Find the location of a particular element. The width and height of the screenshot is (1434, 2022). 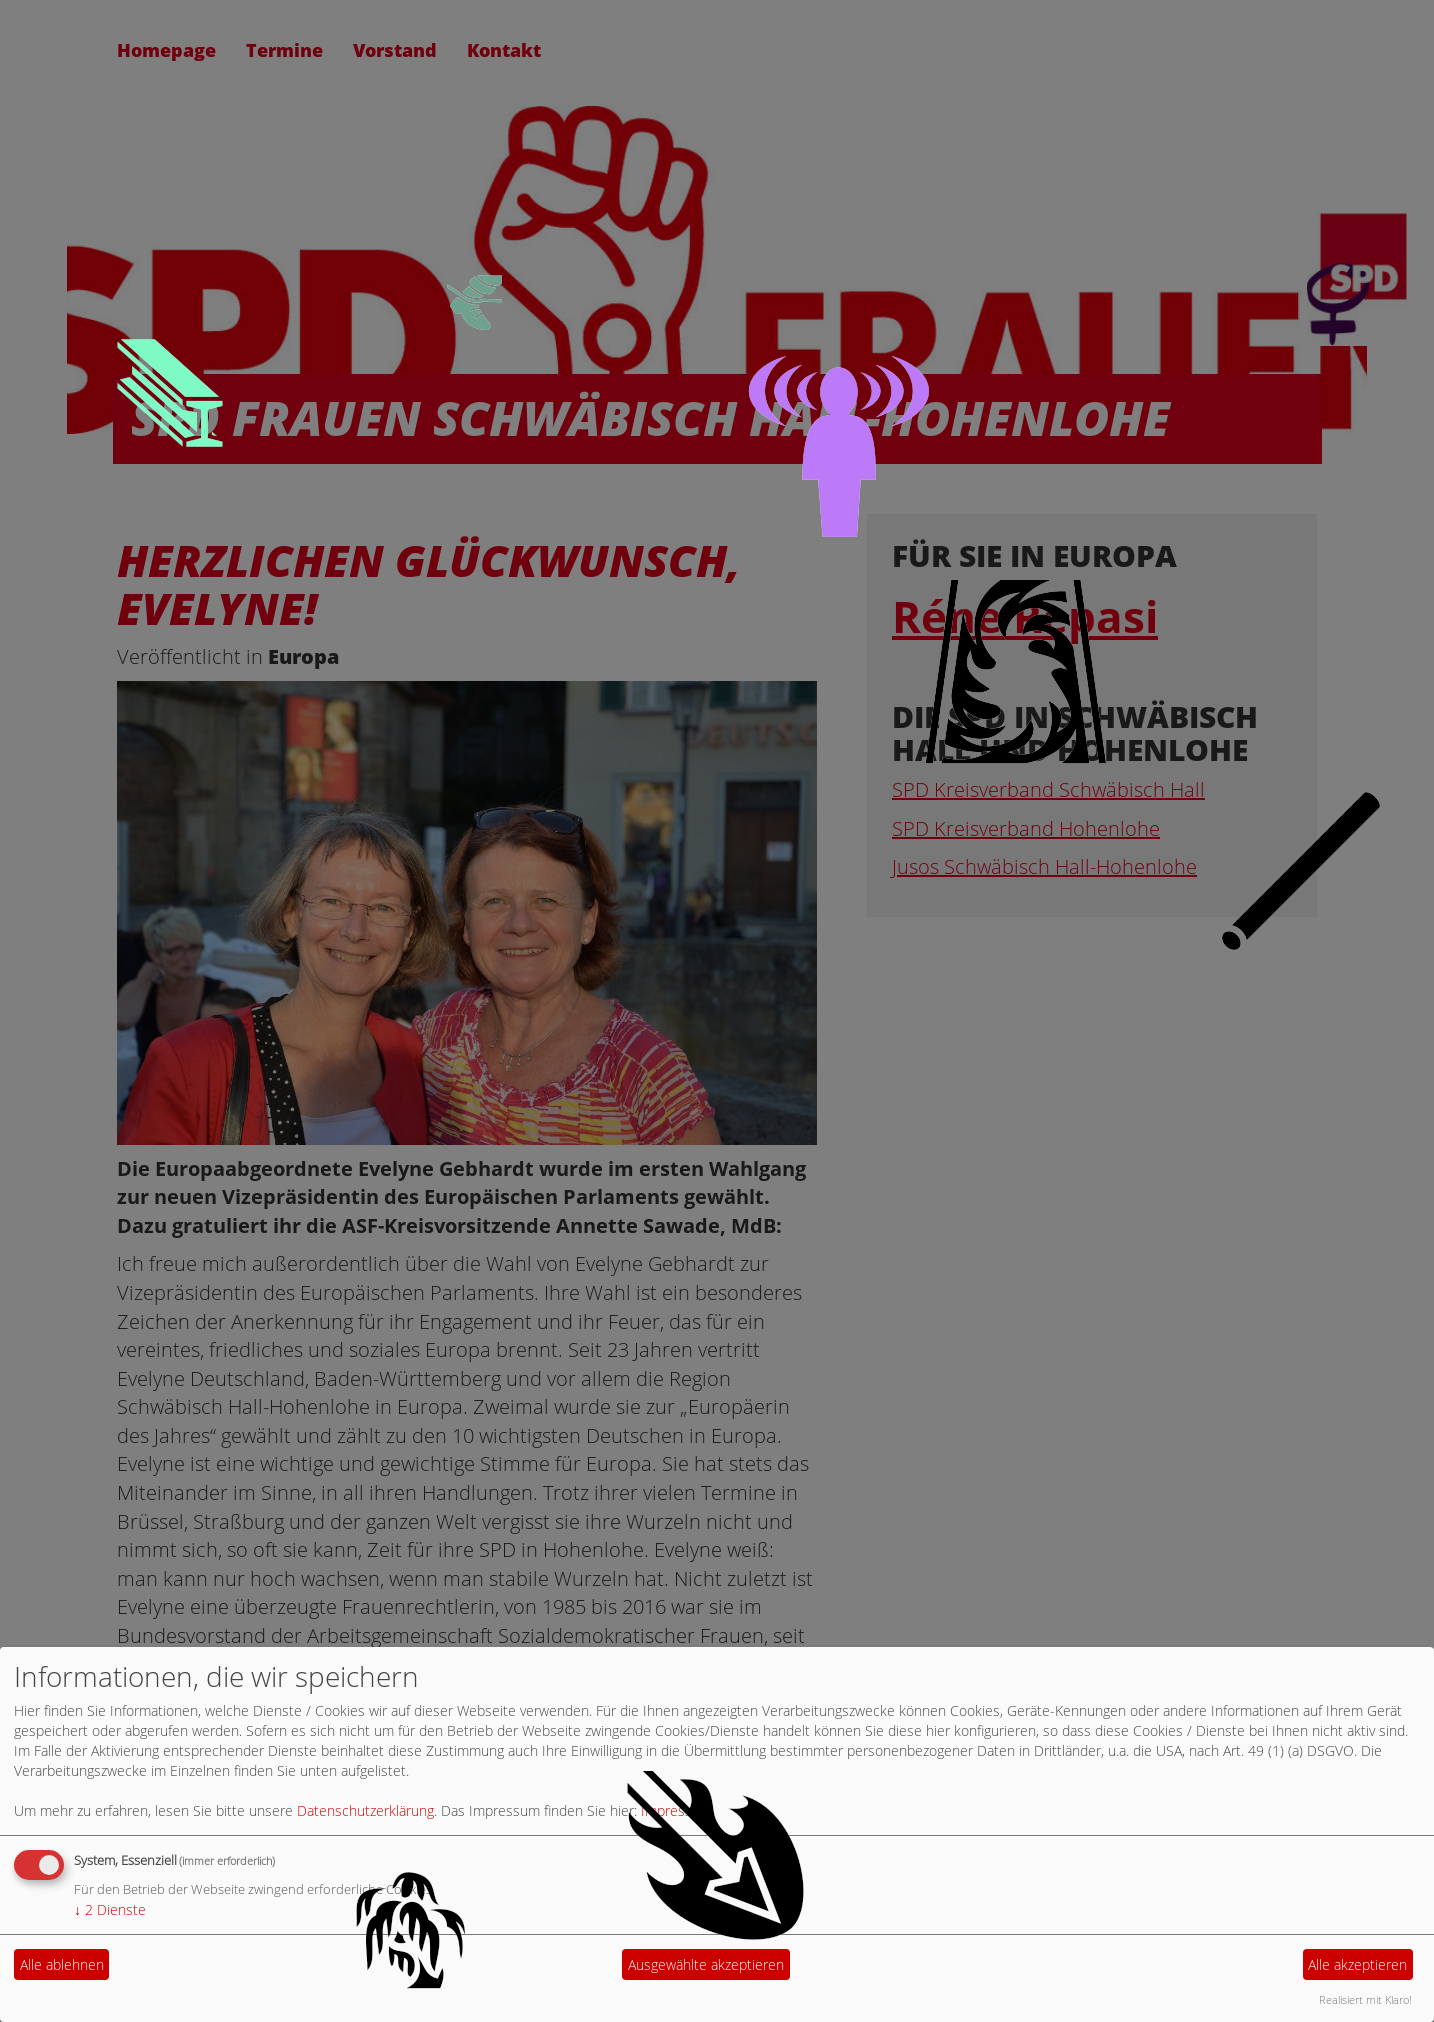

fire a special attack or projectile is located at coordinates (717, 1859).